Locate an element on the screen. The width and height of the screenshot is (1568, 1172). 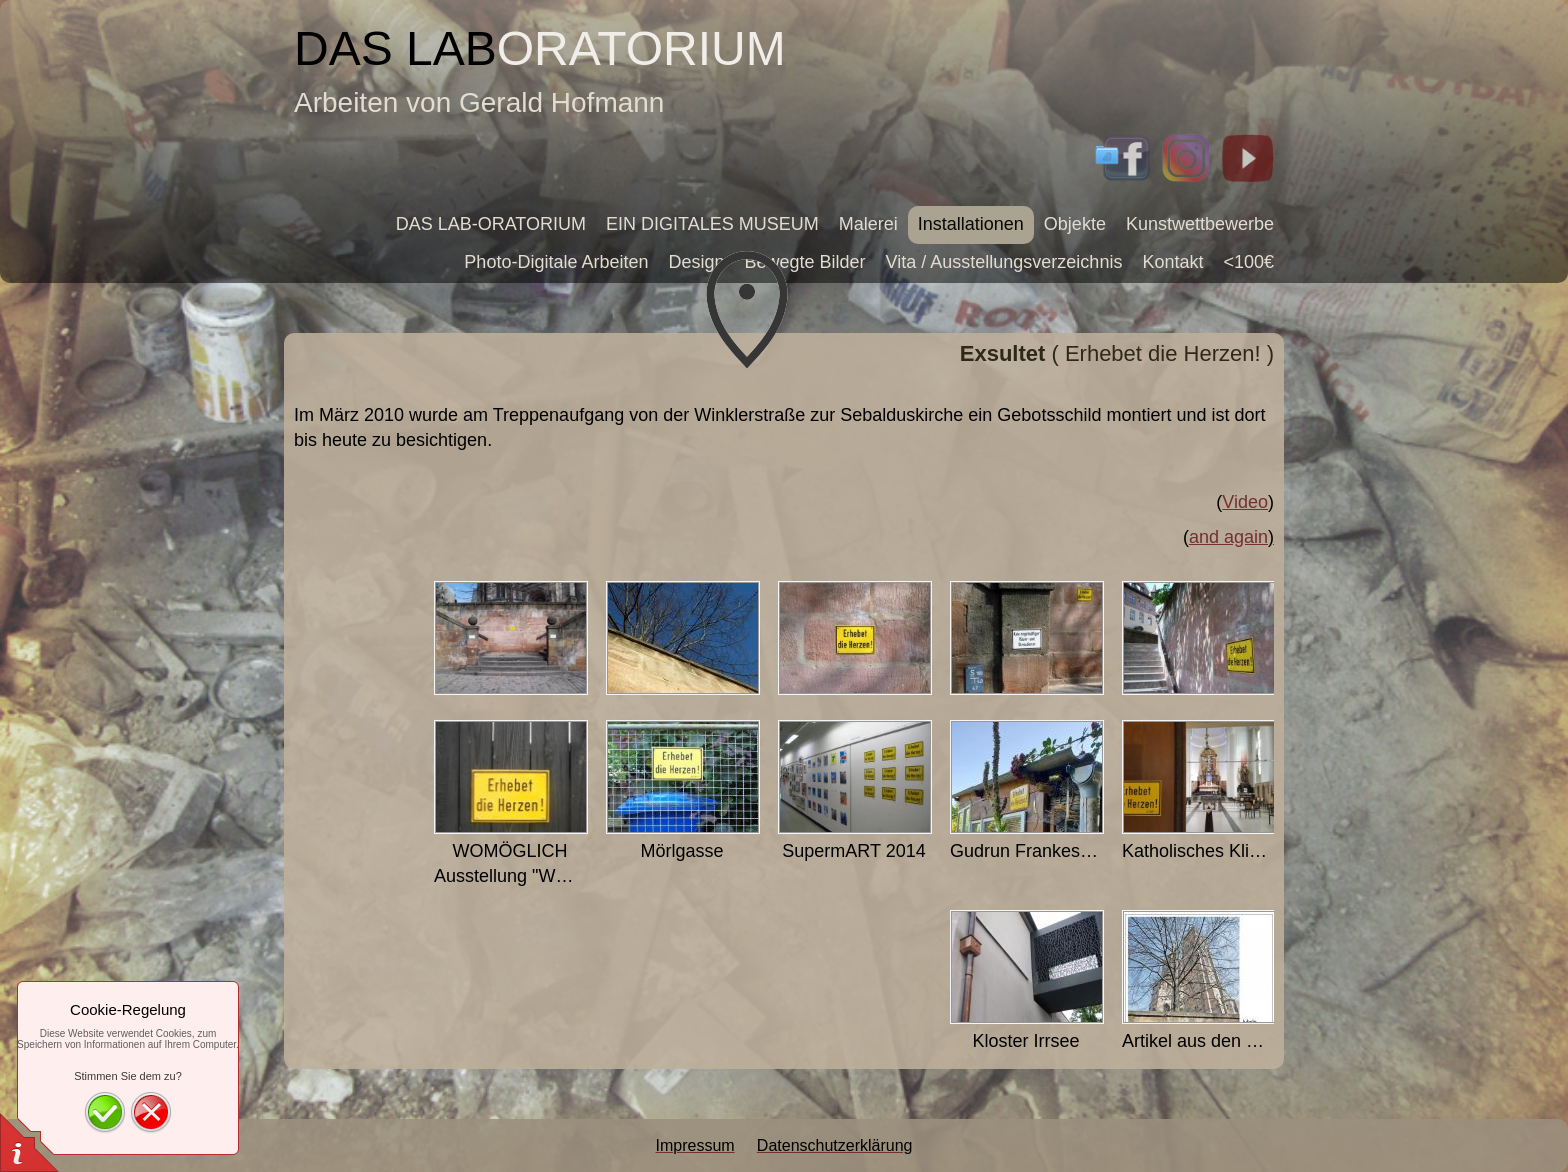
access location settings is located at coordinates (747, 308).